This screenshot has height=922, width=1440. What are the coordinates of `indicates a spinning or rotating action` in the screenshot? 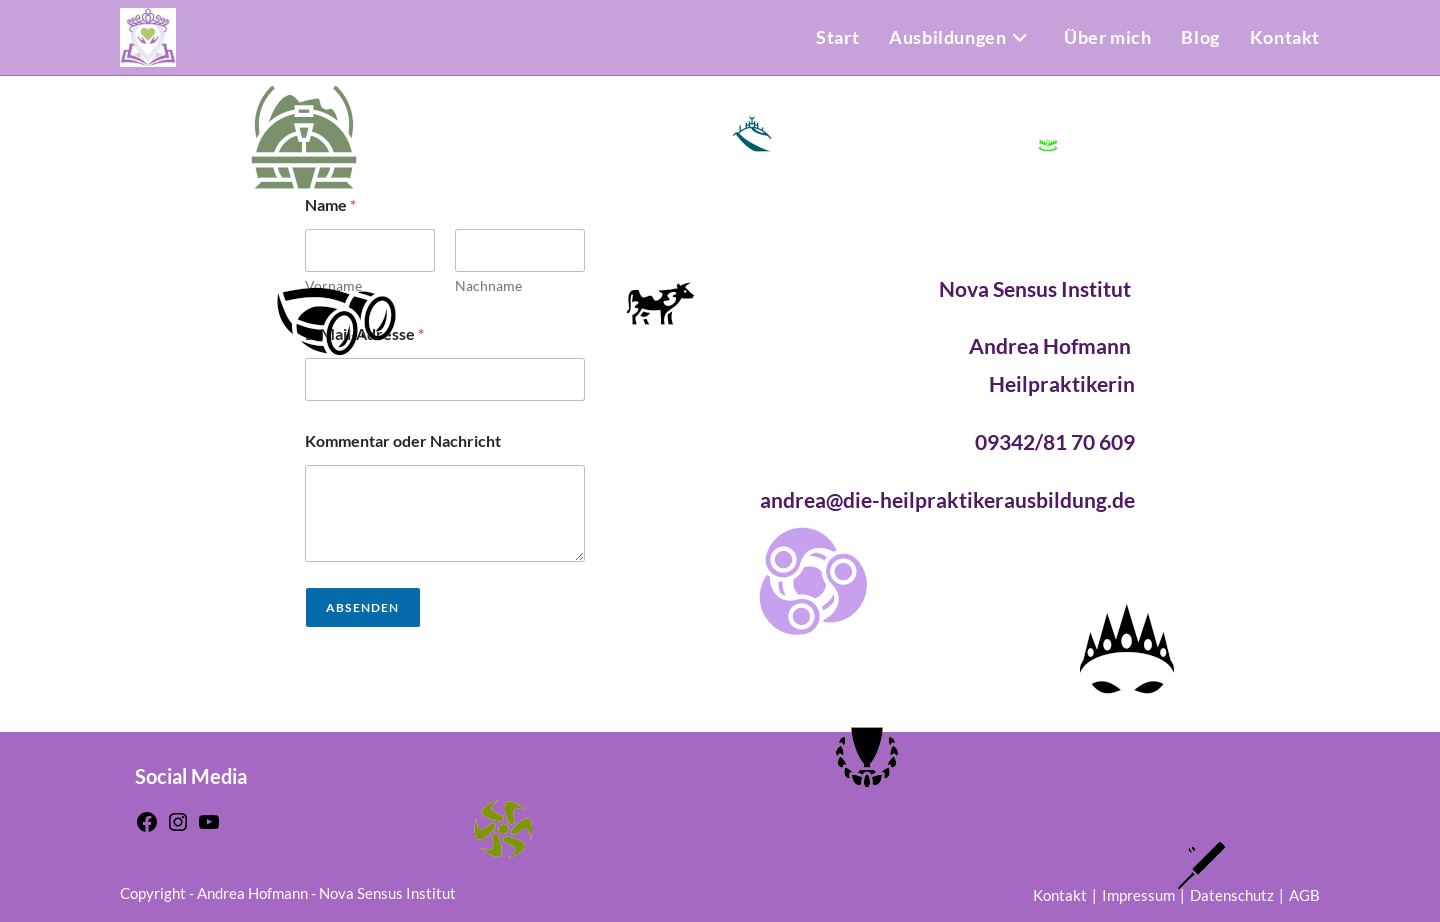 It's located at (503, 828).